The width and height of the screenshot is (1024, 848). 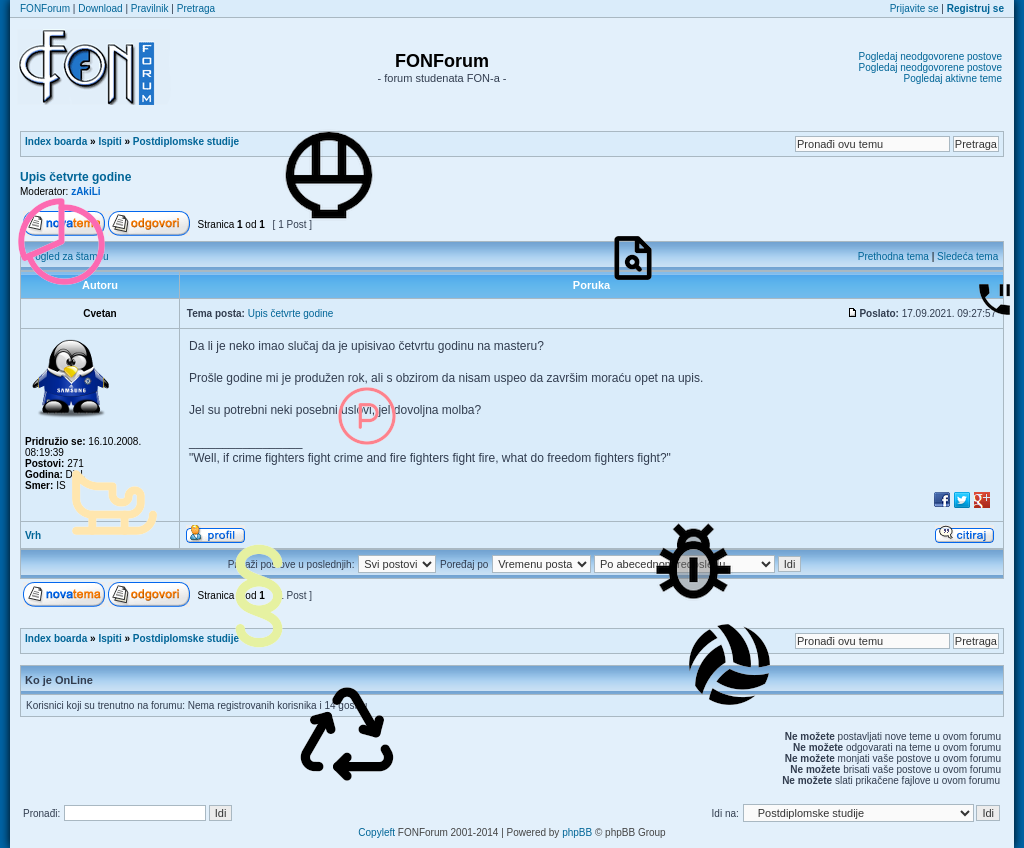 What do you see at coordinates (367, 416) in the screenshot?
I see `parking location or availability indicator` at bounding box center [367, 416].